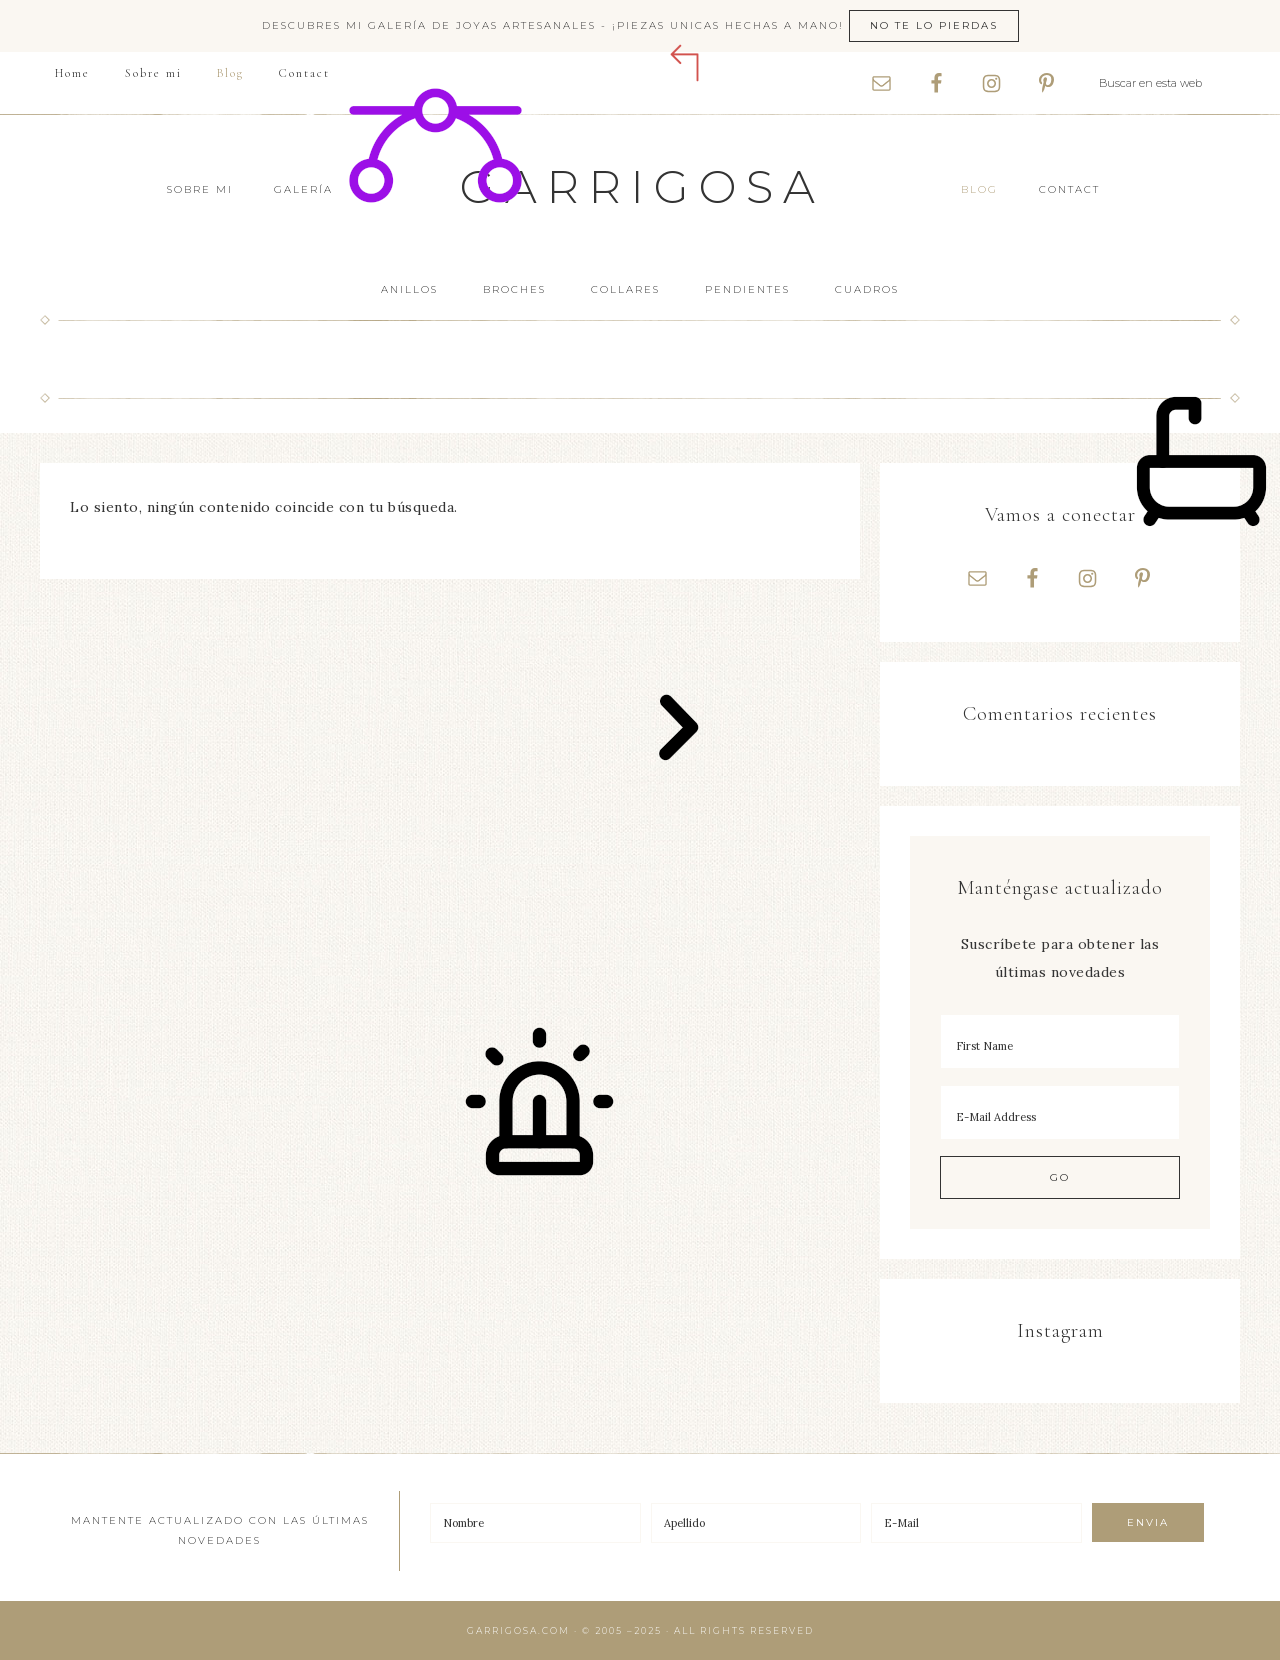 The width and height of the screenshot is (1280, 1660). I want to click on navigate to the next item or screen, so click(675, 727).